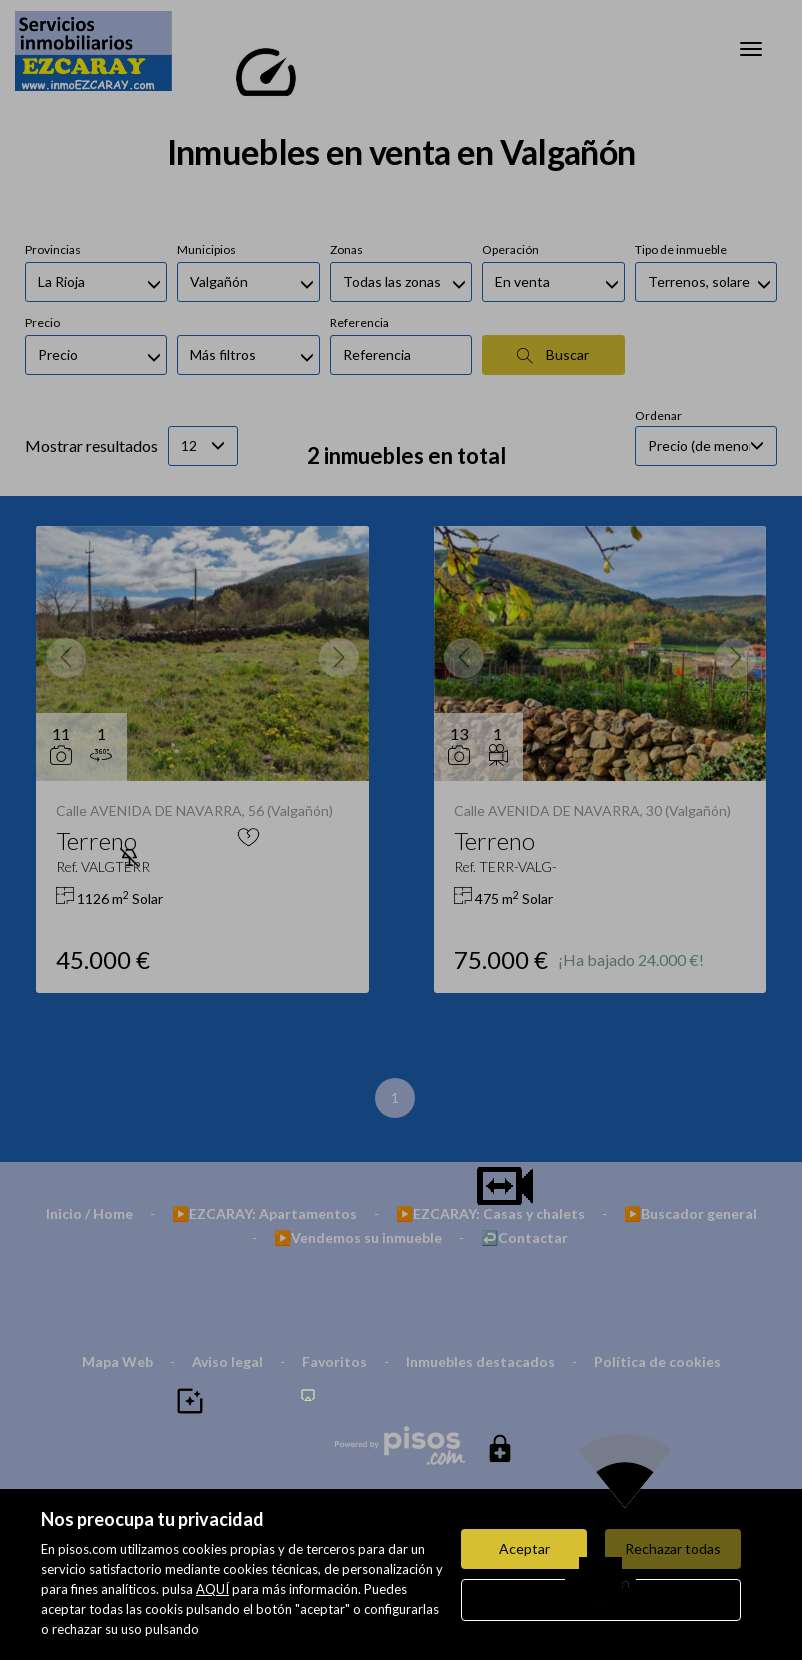 The width and height of the screenshot is (802, 1660). Describe the element at coordinates (505, 1186) in the screenshot. I see `switch between front and rear camera during video` at that location.